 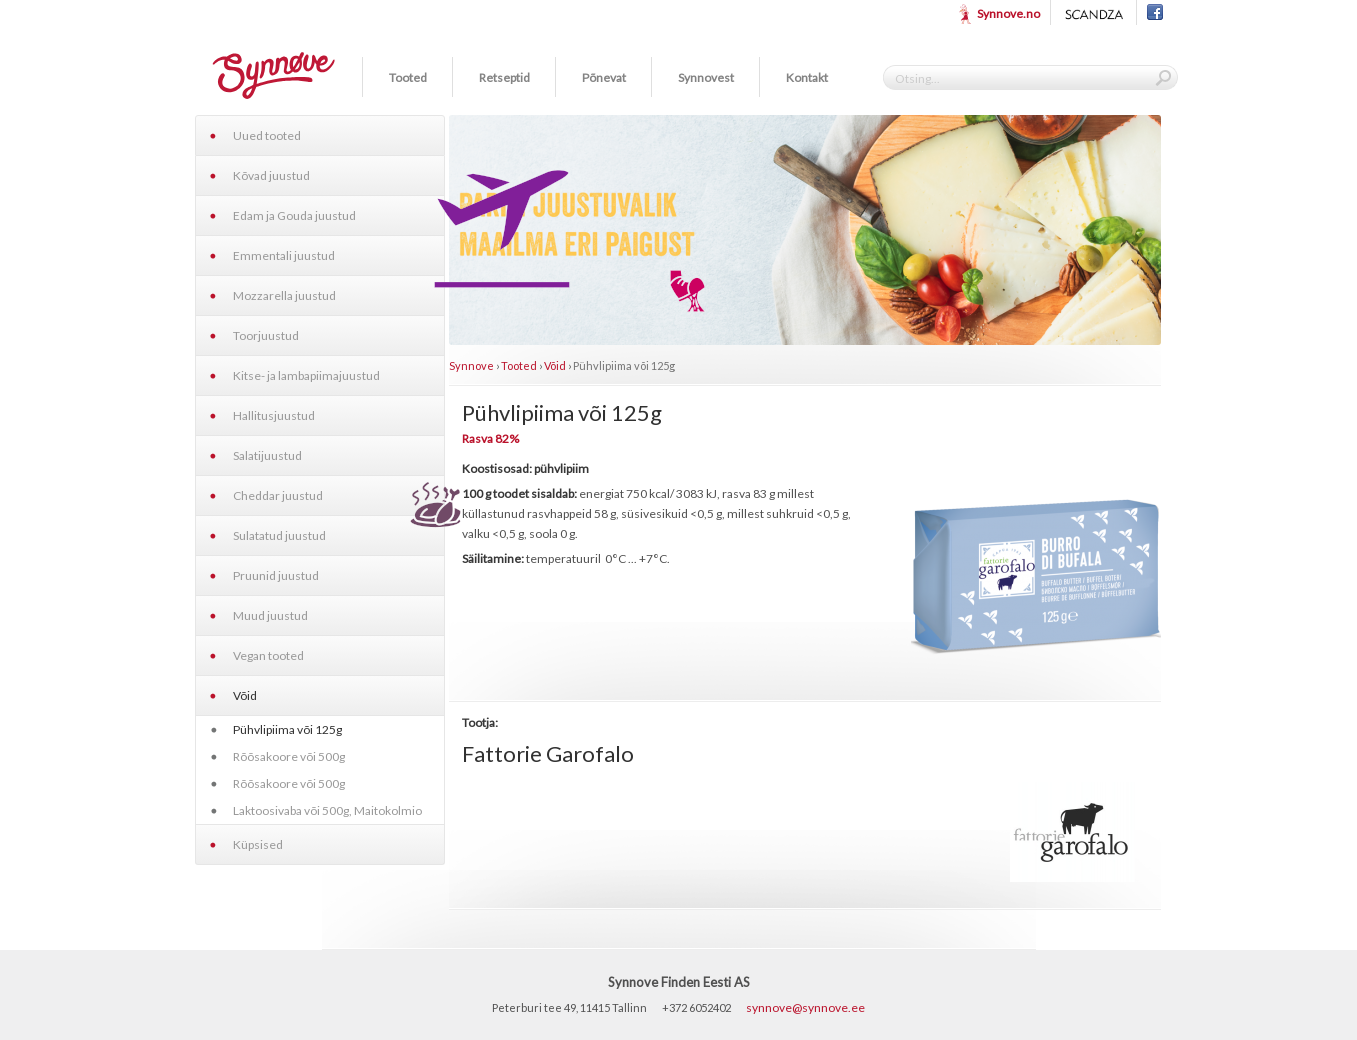 I want to click on view departing flights, so click(x=502, y=227).